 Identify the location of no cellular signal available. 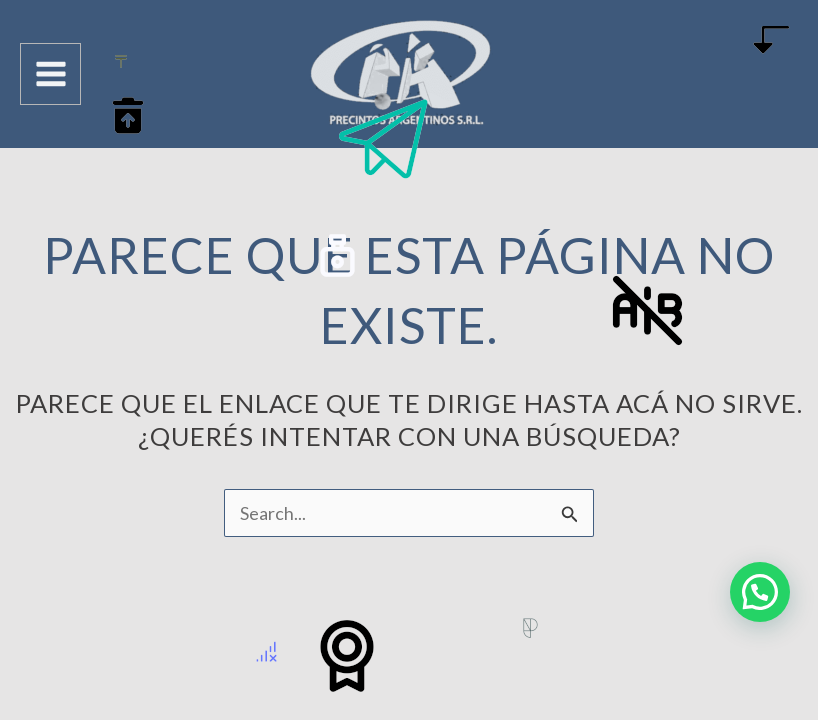
(267, 653).